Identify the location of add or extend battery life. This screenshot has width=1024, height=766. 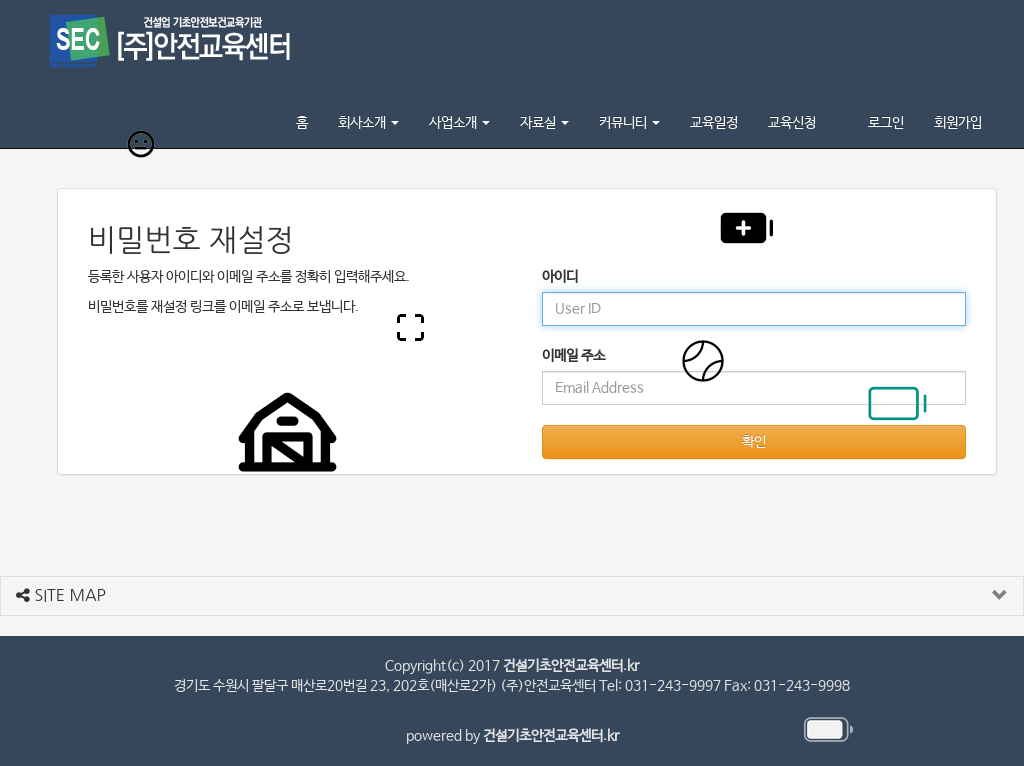
(746, 228).